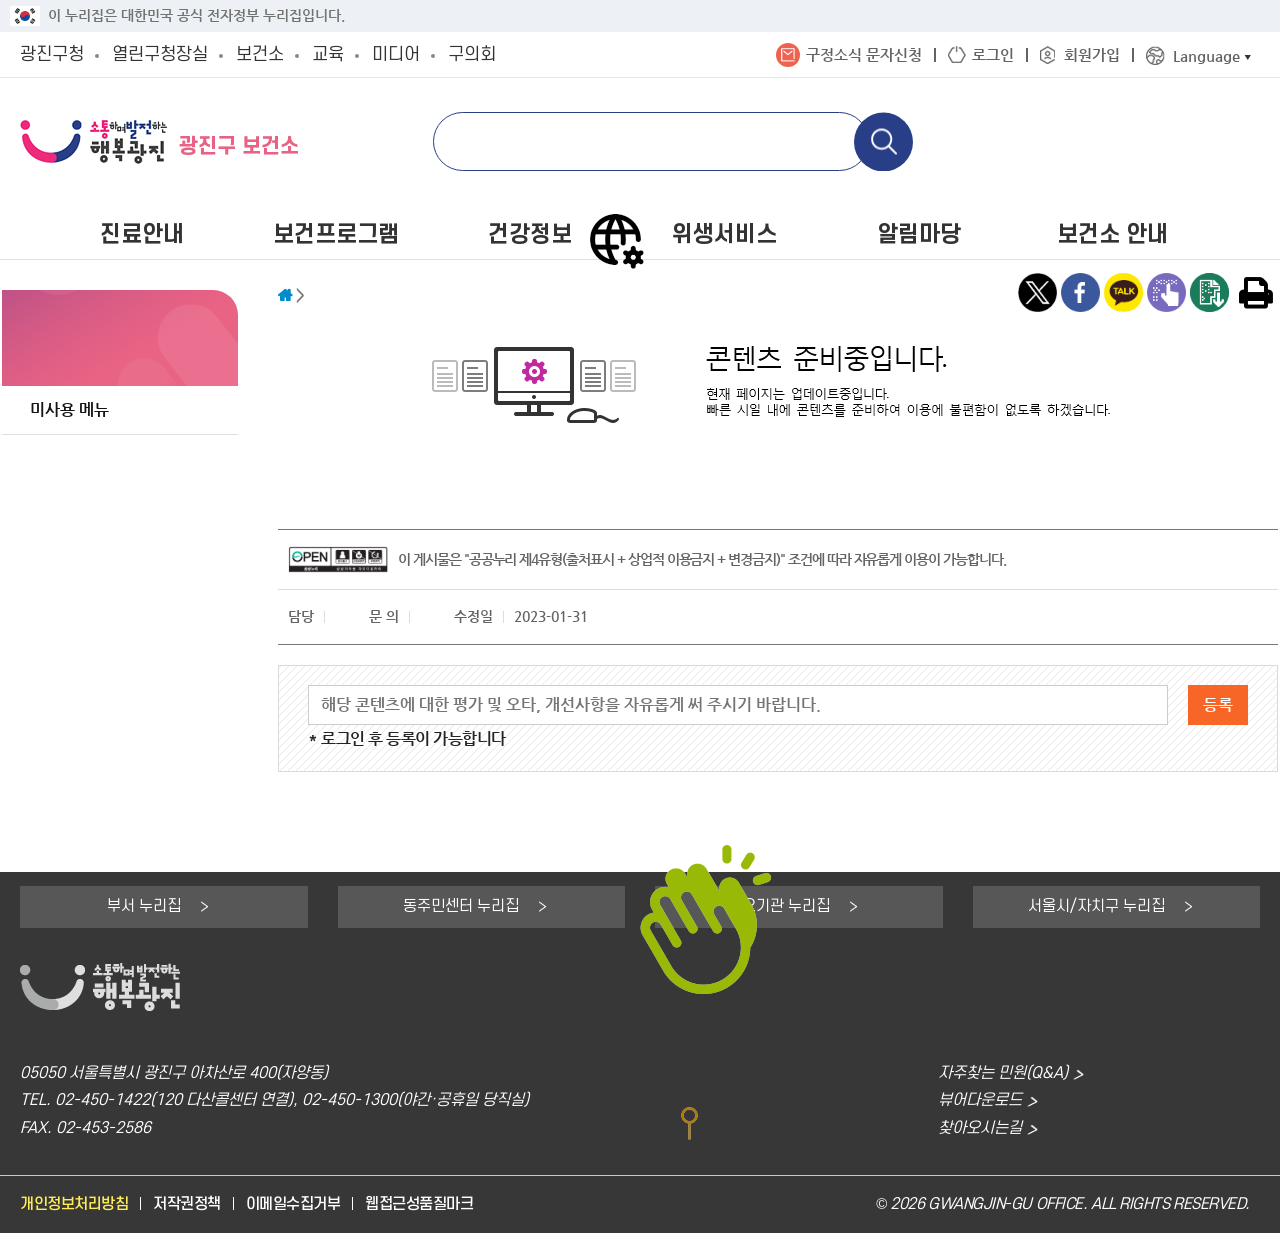  What do you see at coordinates (615, 239) in the screenshot?
I see `configure global or regional settings` at bounding box center [615, 239].